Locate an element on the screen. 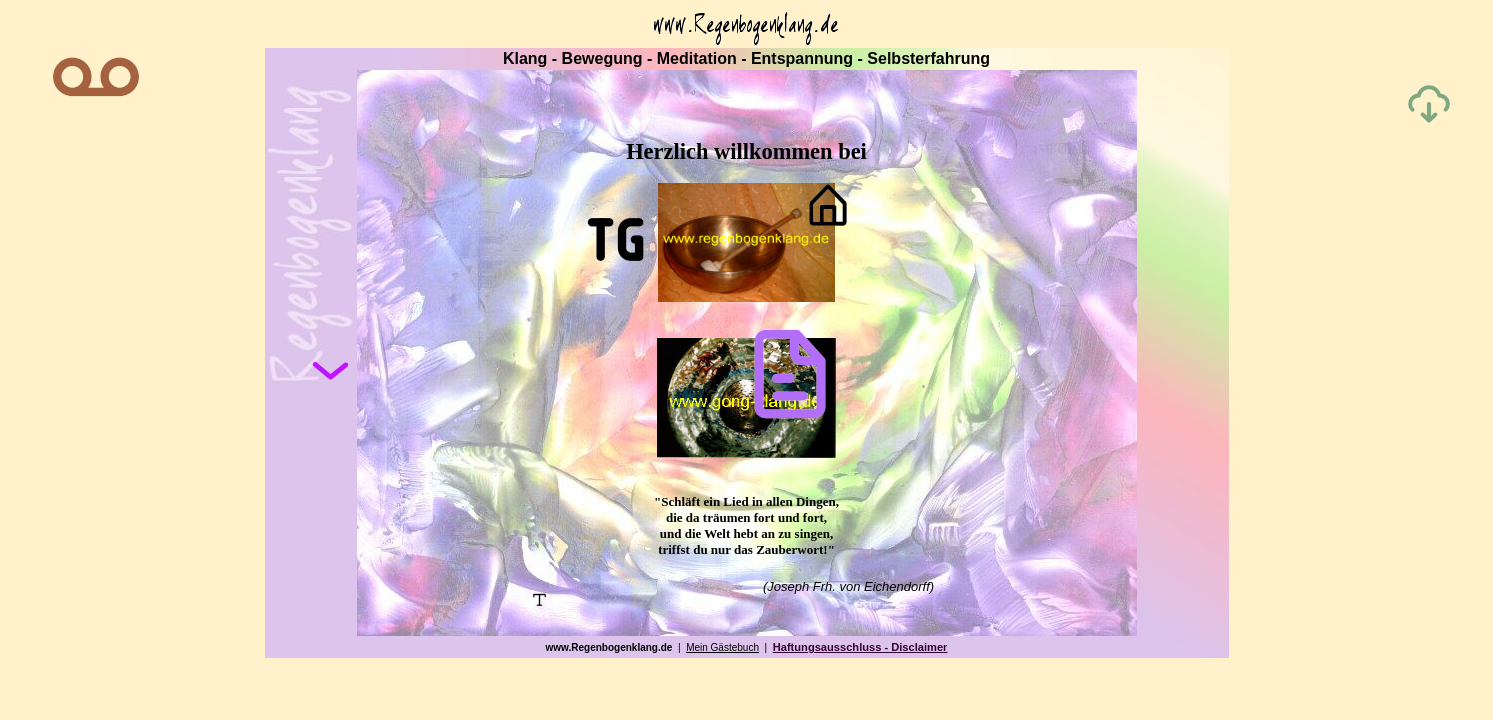  view document or text file is located at coordinates (790, 374).